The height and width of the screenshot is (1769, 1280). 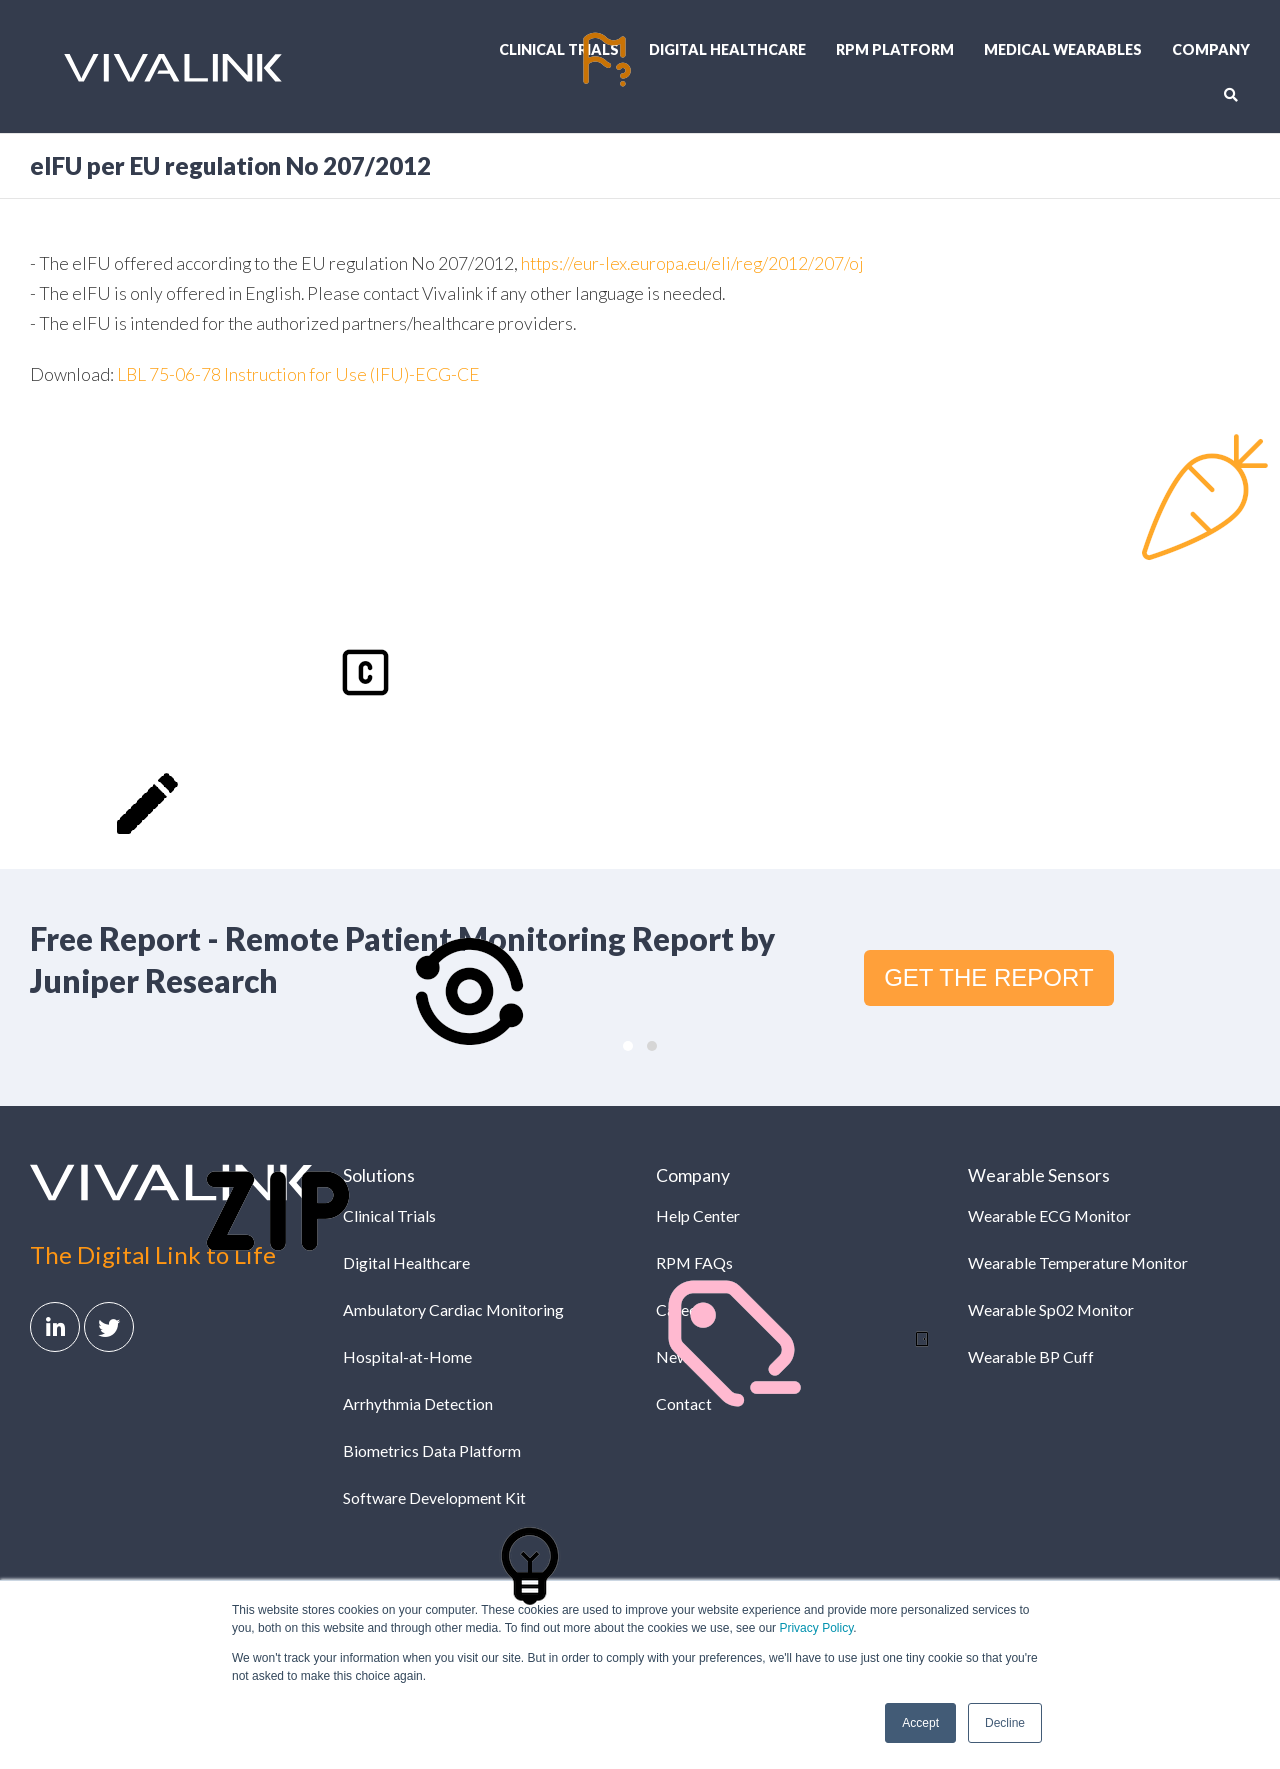 I want to click on indicates a "C" grade or rating, so click(x=365, y=672).